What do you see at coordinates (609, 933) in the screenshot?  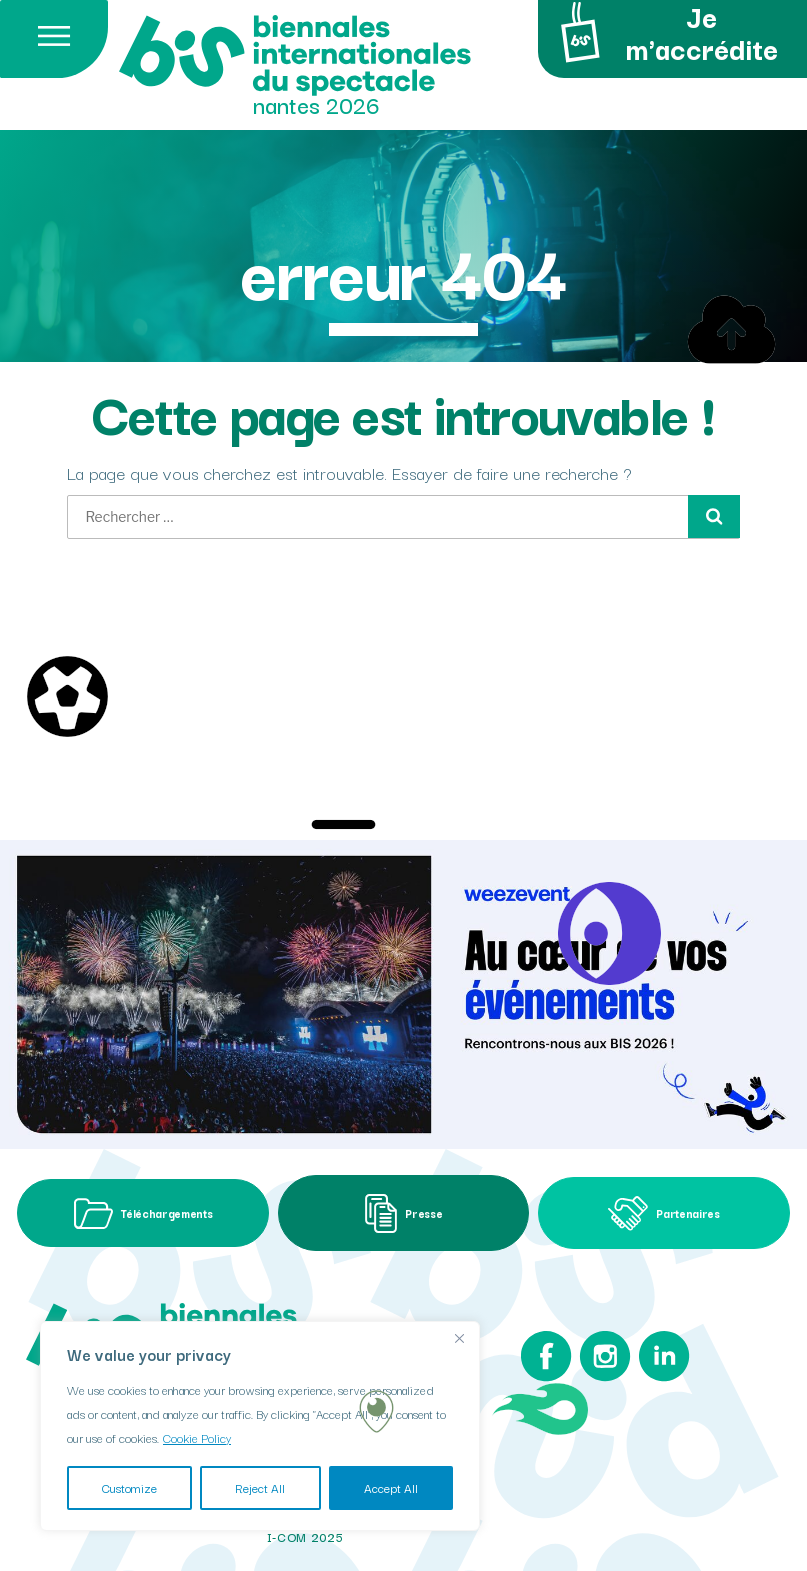 I see `icomoon icon font service logo` at bounding box center [609, 933].